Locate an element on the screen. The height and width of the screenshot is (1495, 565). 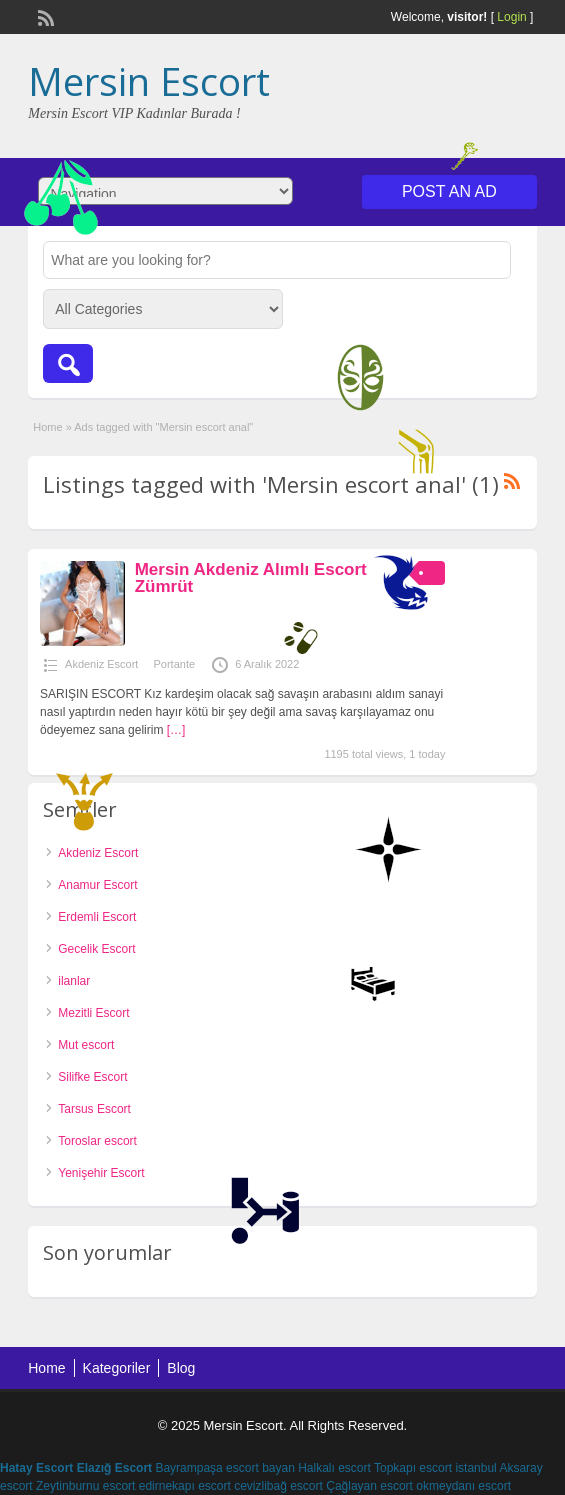
indicates bonus or reward in a game is located at coordinates (61, 196).